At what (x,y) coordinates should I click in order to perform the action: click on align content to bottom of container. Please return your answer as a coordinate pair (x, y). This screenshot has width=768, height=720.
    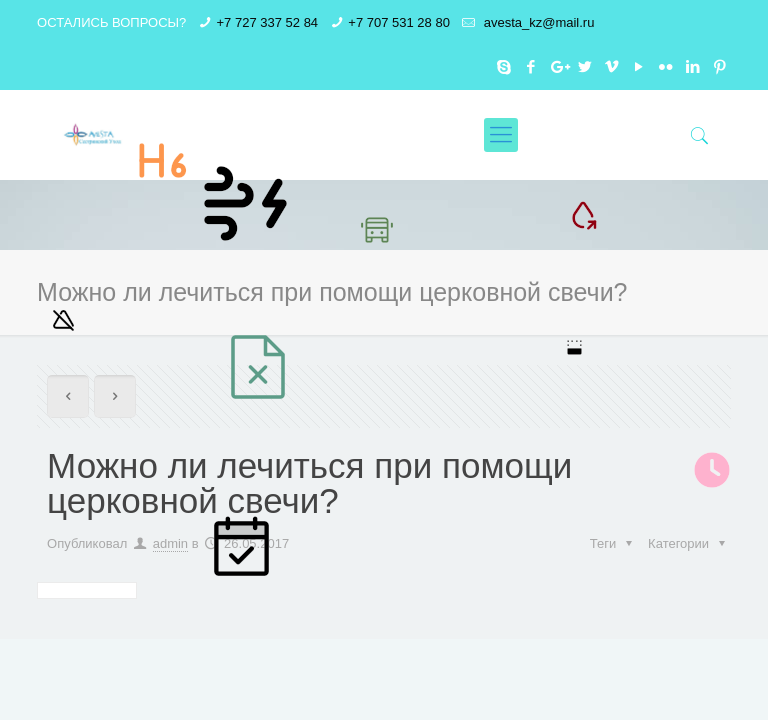
    Looking at the image, I should click on (574, 347).